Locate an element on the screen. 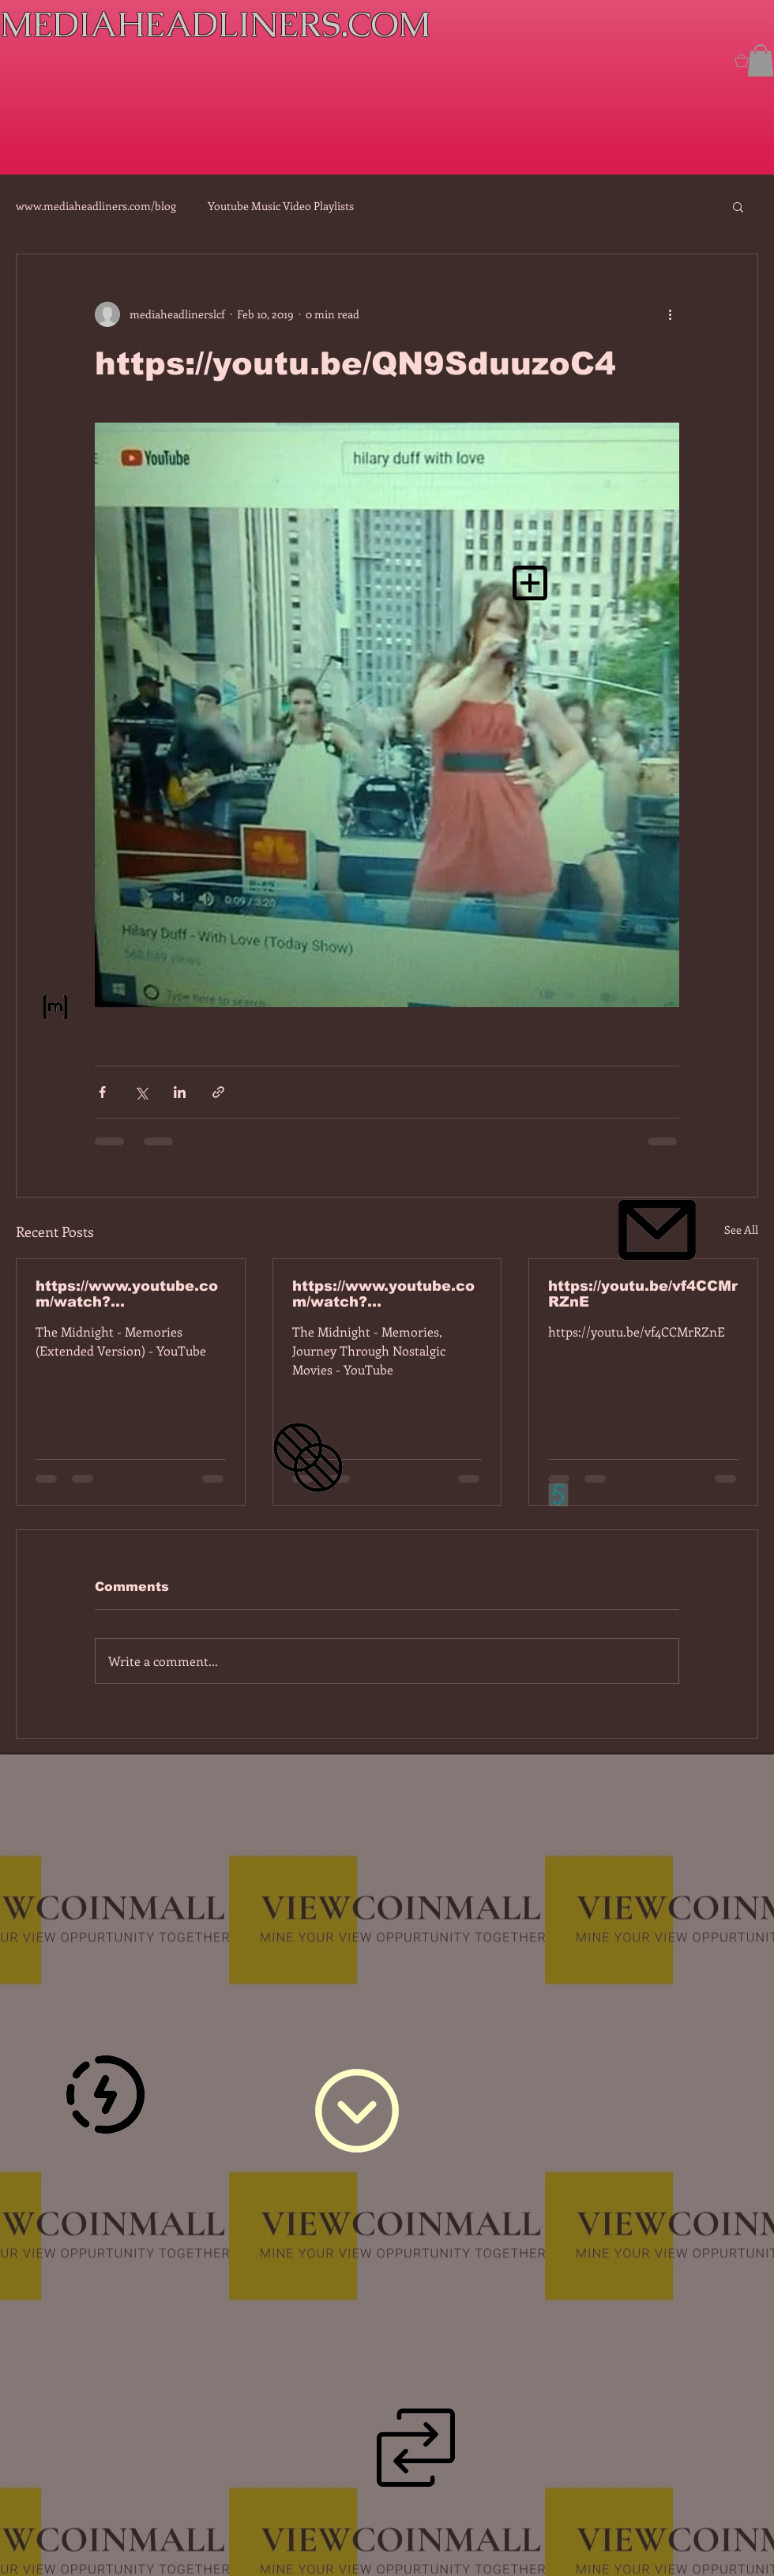 This screenshot has width=774, height=2576. expand dropdown menu or content is located at coordinates (357, 2111).